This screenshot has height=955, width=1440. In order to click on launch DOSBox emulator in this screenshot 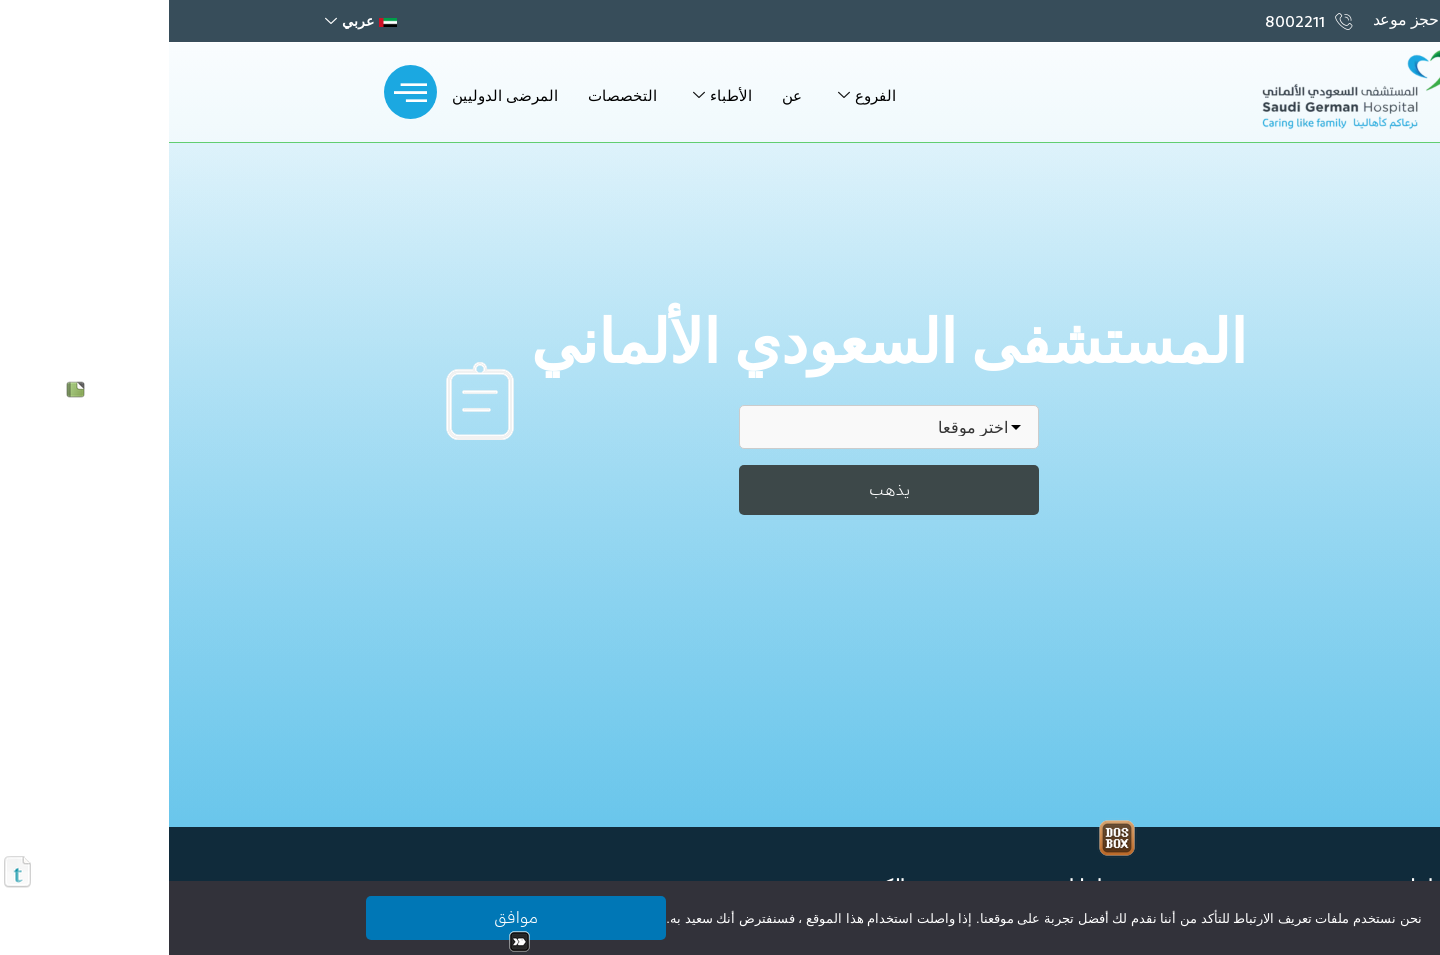, I will do `click(1117, 838)`.